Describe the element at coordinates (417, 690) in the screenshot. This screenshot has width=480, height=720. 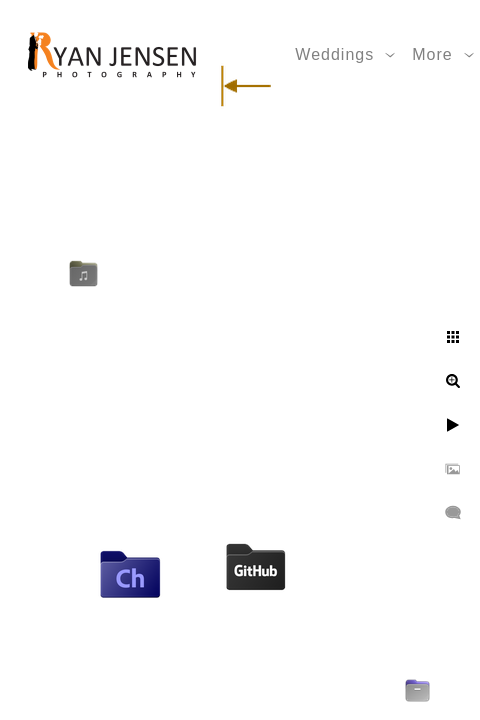
I see `open the file manager app` at that location.